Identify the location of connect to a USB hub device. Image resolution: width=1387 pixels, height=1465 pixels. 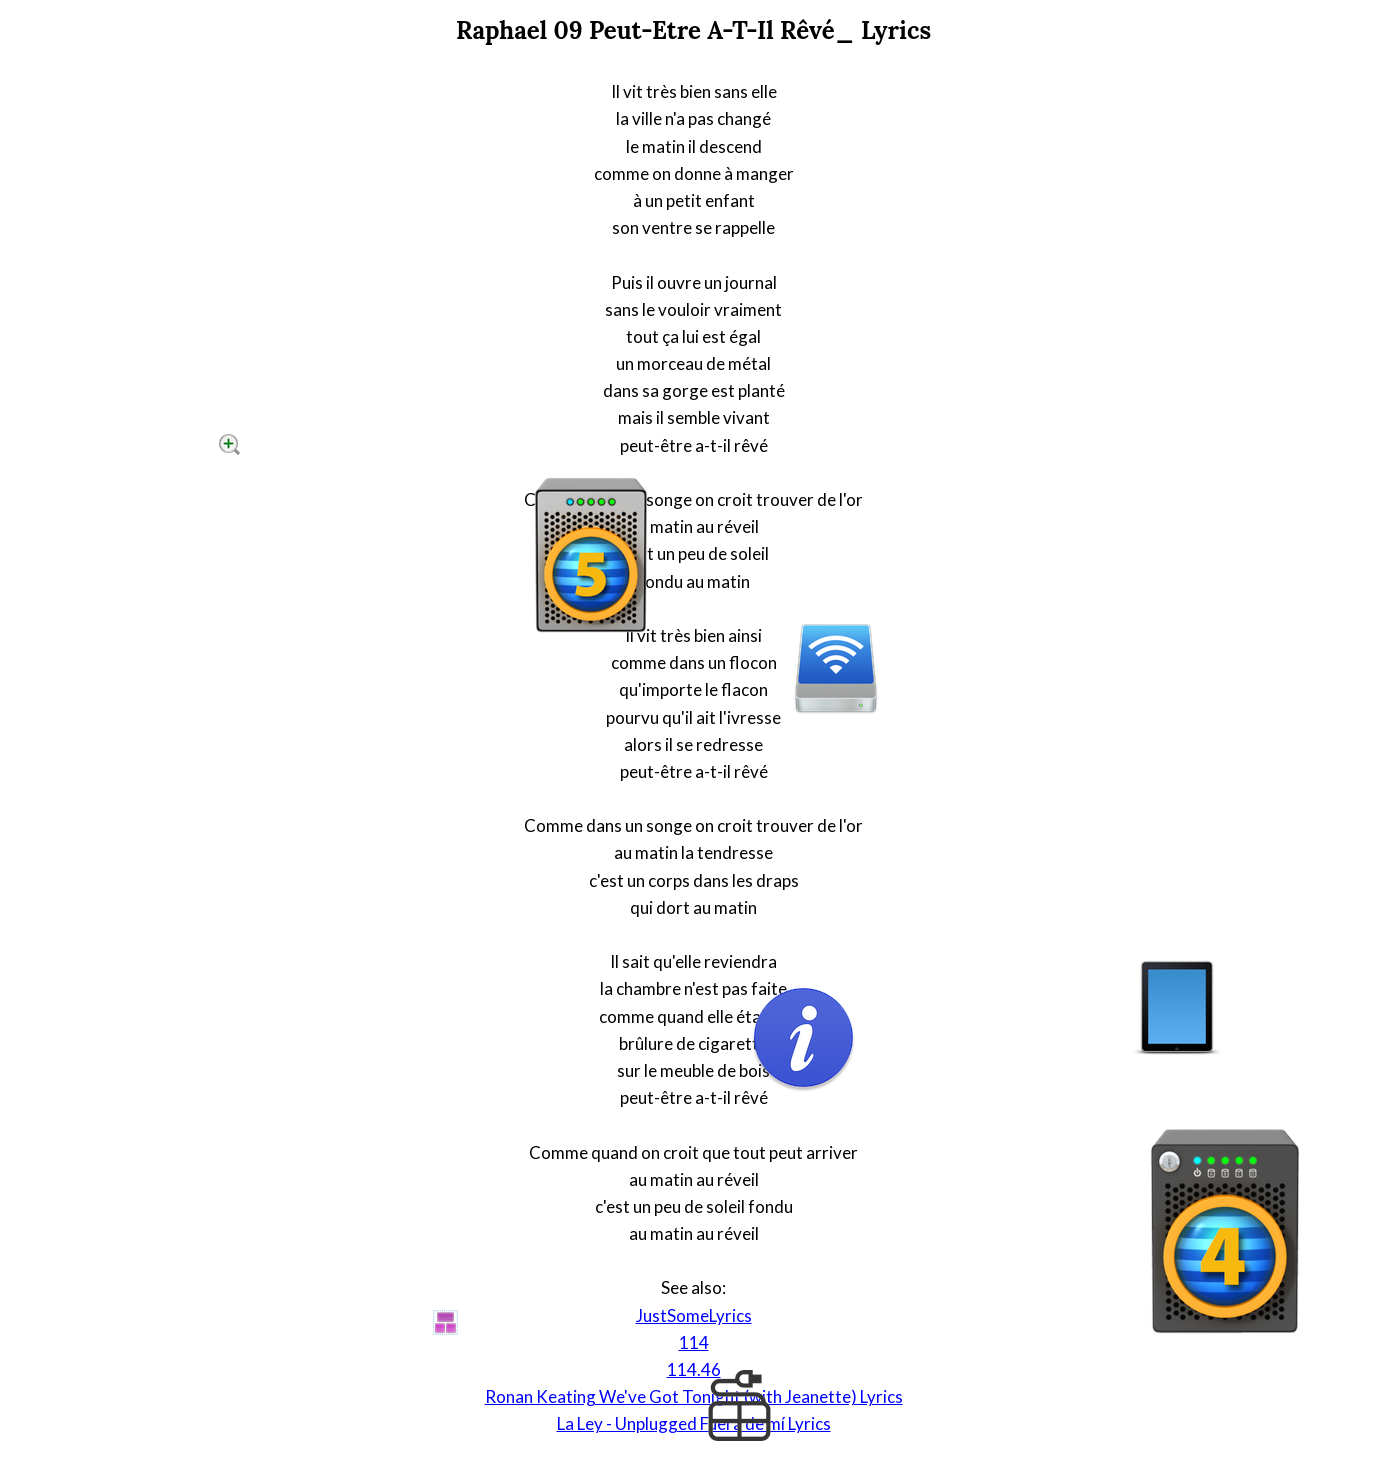
(739, 1405).